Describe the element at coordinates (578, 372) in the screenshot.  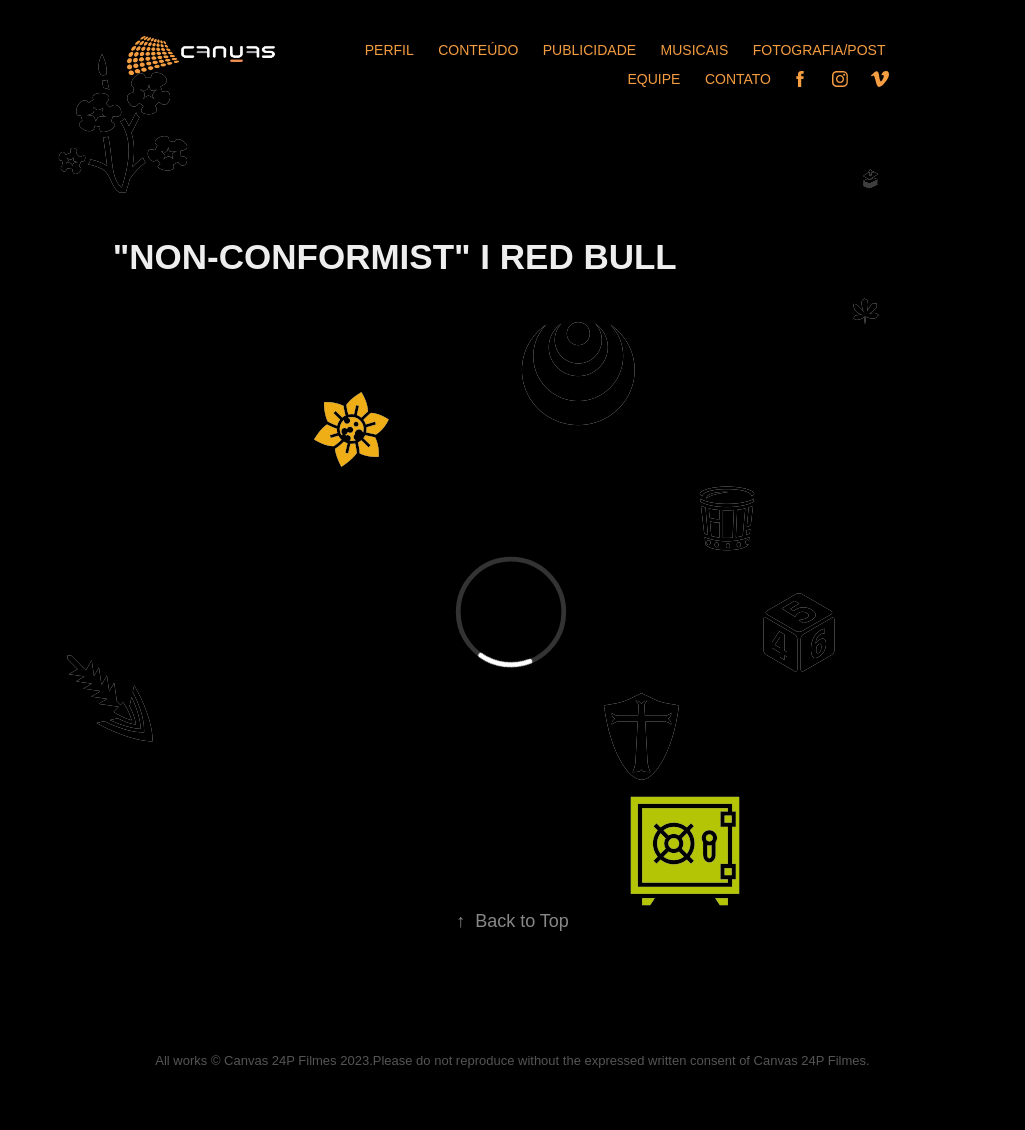
I see `indicates a loading or syncing state` at that location.